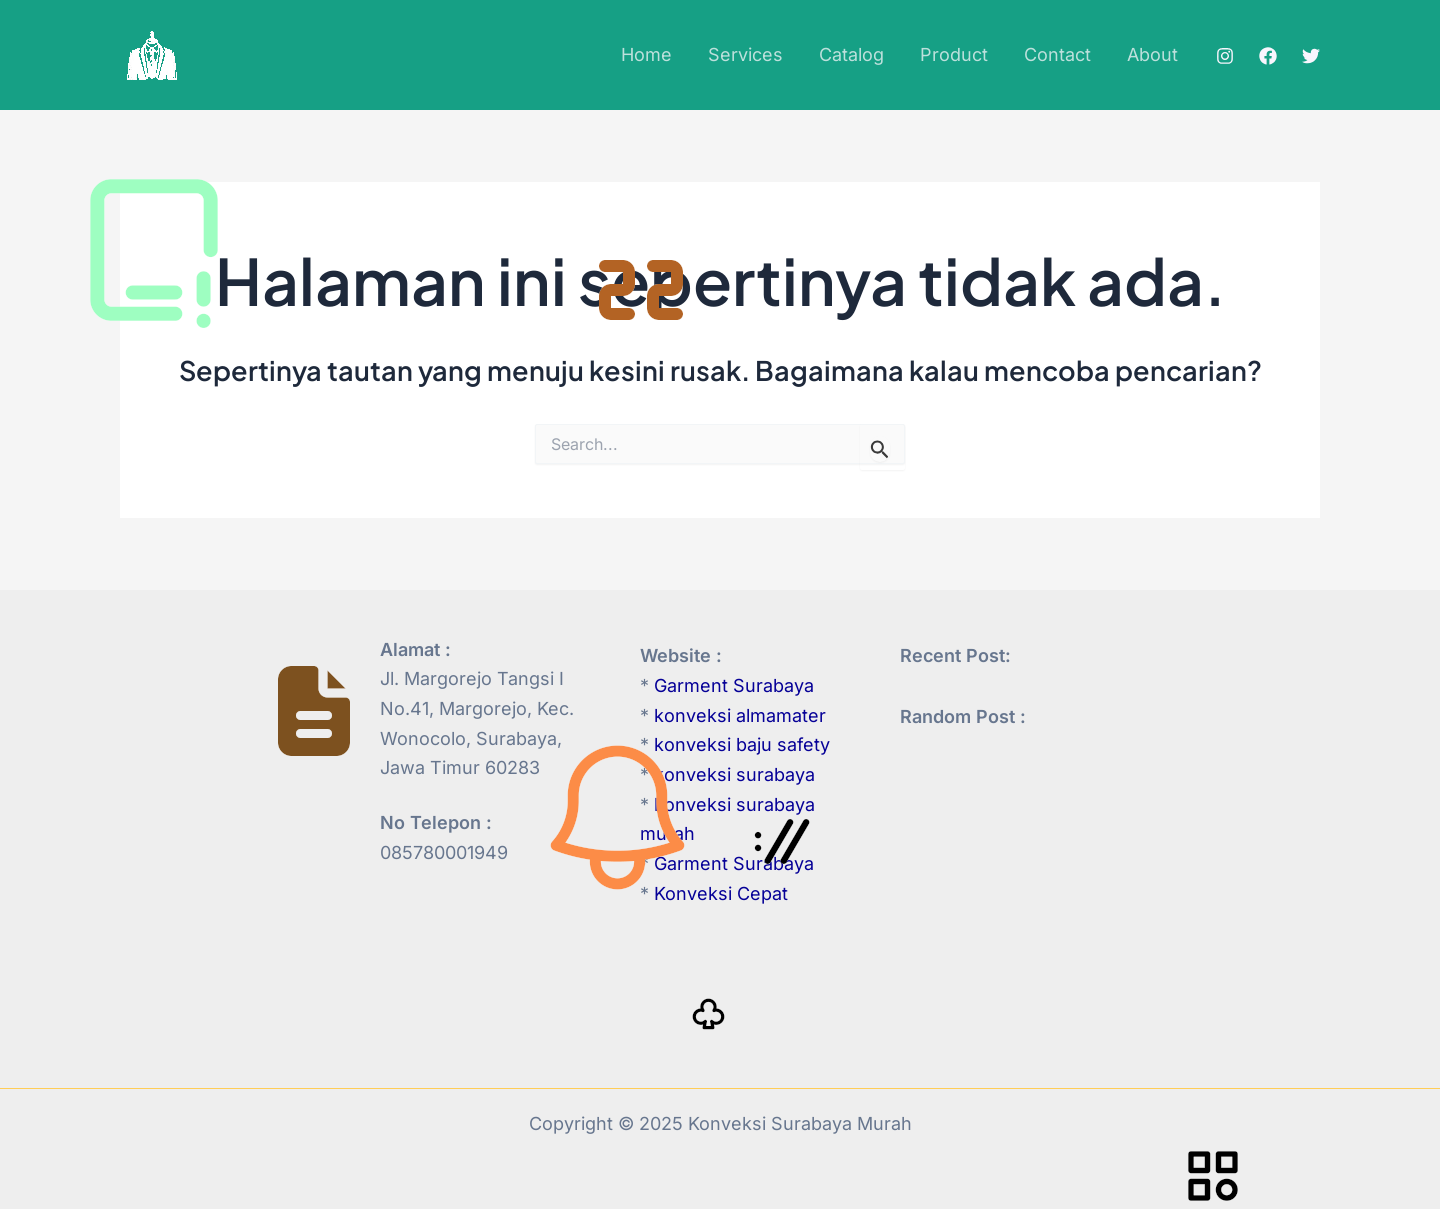 The height and width of the screenshot is (1209, 1440). Describe the element at coordinates (641, 290) in the screenshot. I see `indicates item number 22 in a list or sequence` at that location.